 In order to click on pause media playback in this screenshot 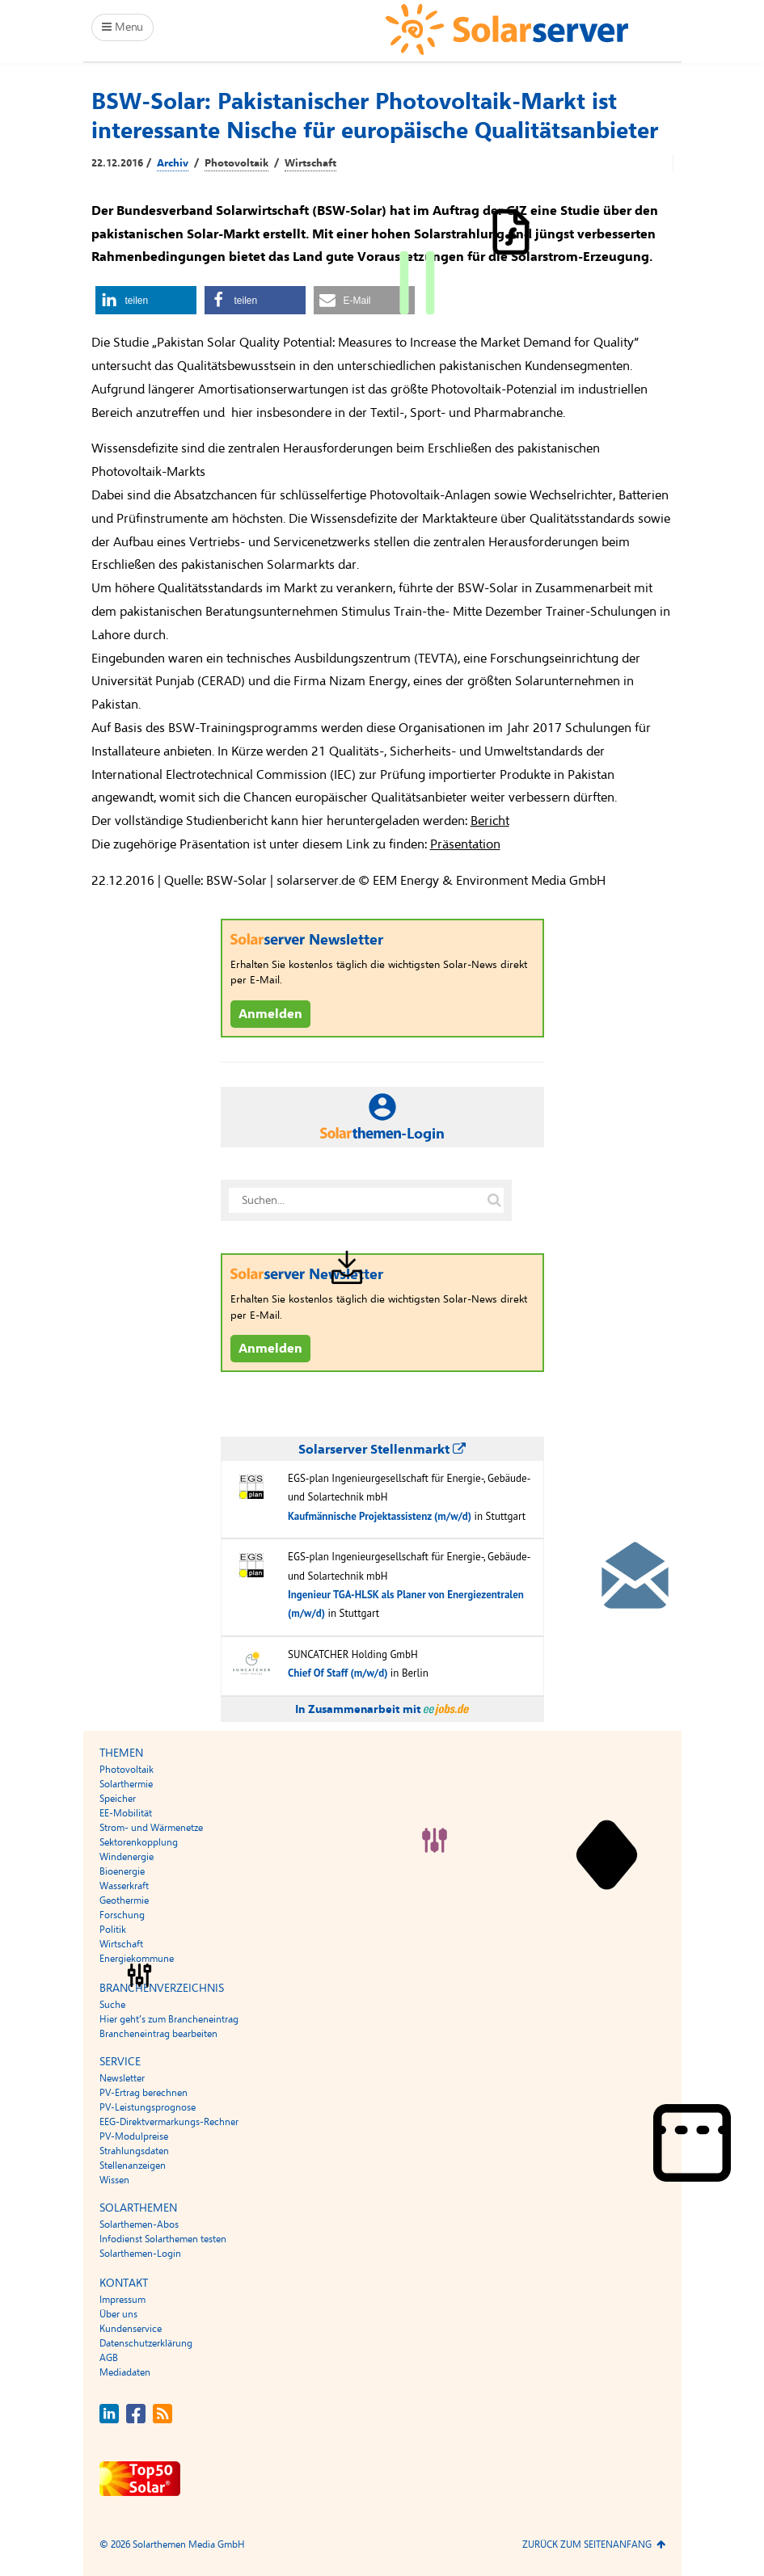, I will do `click(417, 283)`.